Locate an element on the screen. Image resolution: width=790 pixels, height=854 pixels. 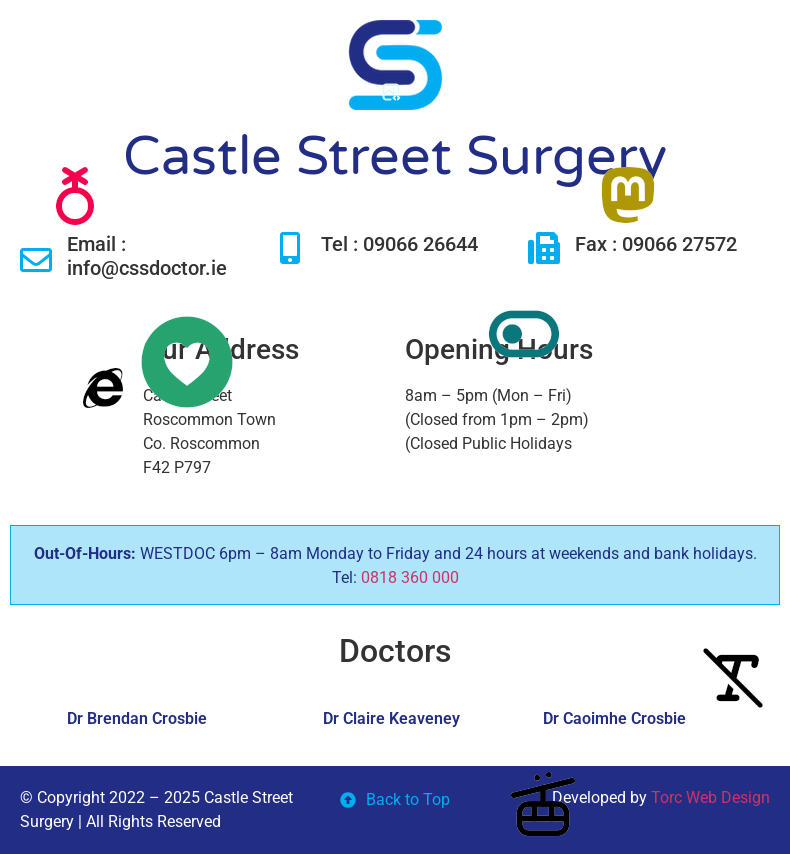
access cable car or gondola transit options is located at coordinates (543, 804).